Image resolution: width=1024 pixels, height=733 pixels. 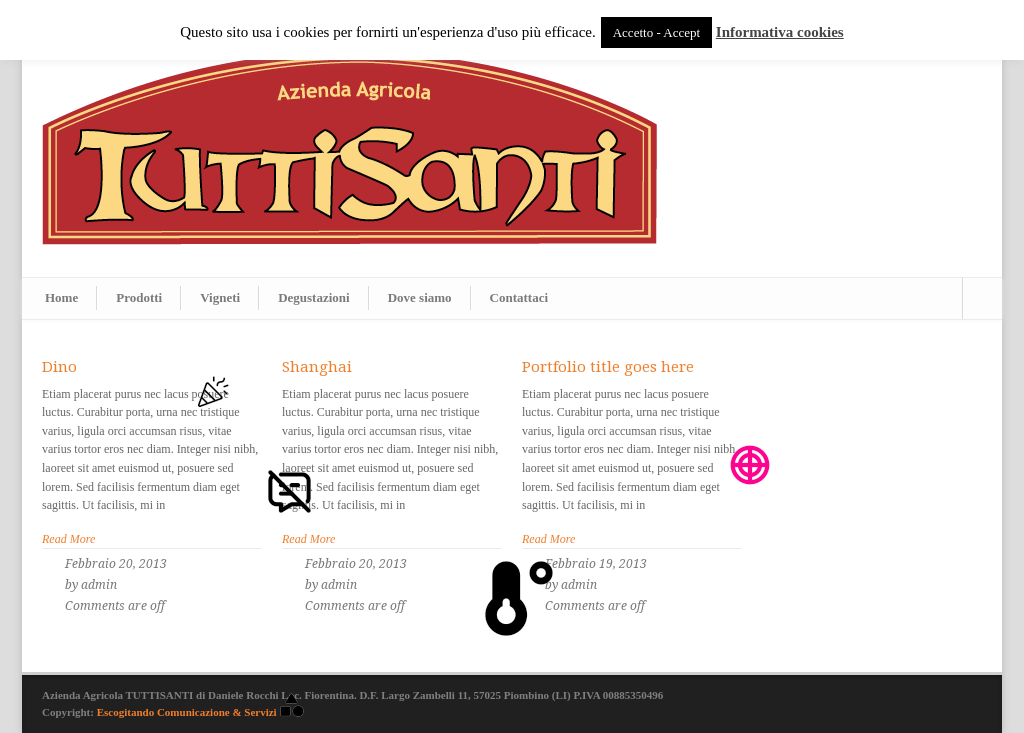 I want to click on view polar chart or radial data visualization, so click(x=750, y=465).